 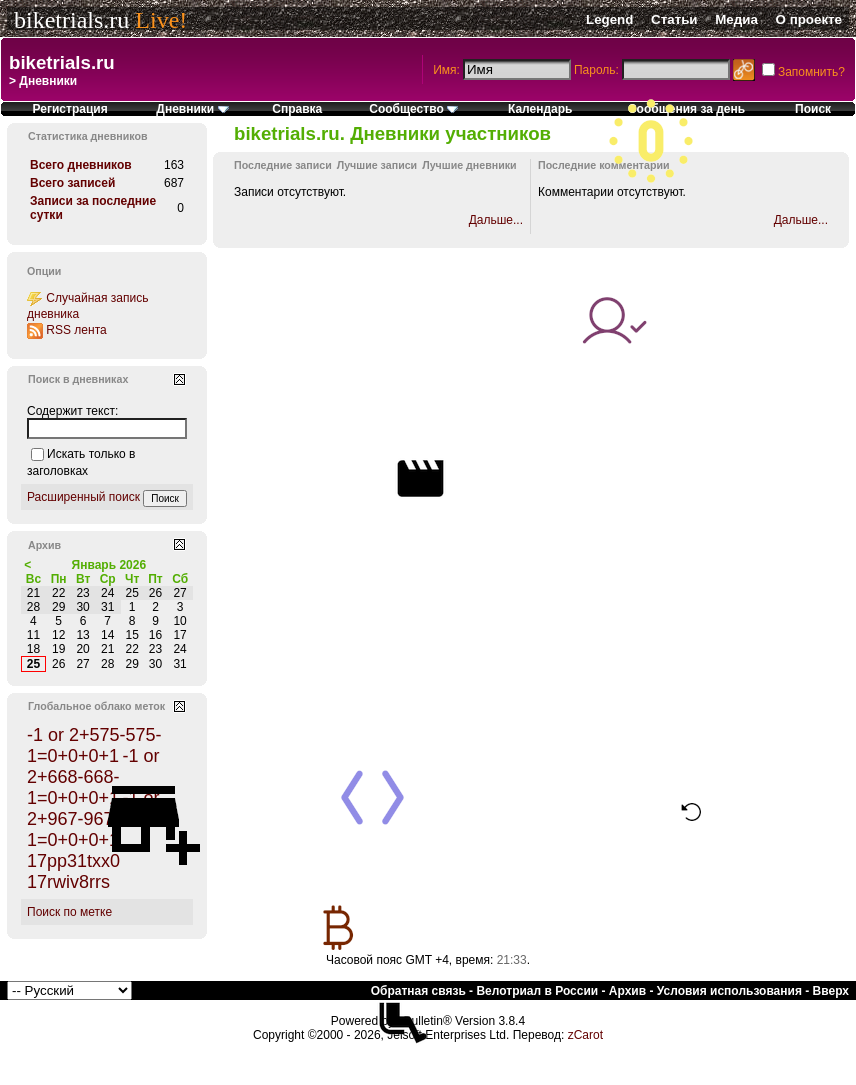 What do you see at coordinates (692, 812) in the screenshot?
I see `undo the last action` at bounding box center [692, 812].